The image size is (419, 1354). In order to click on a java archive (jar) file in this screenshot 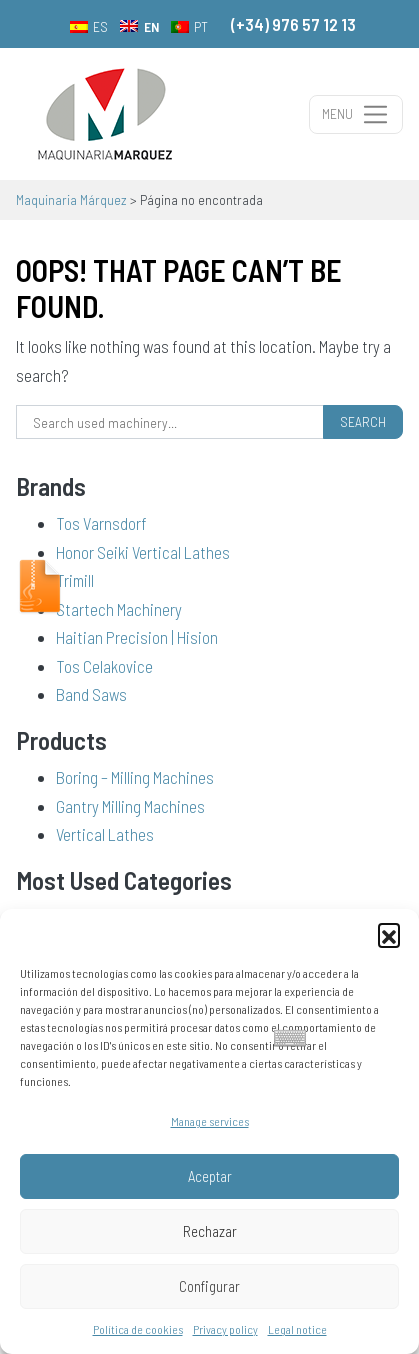, I will do `click(40, 587)`.